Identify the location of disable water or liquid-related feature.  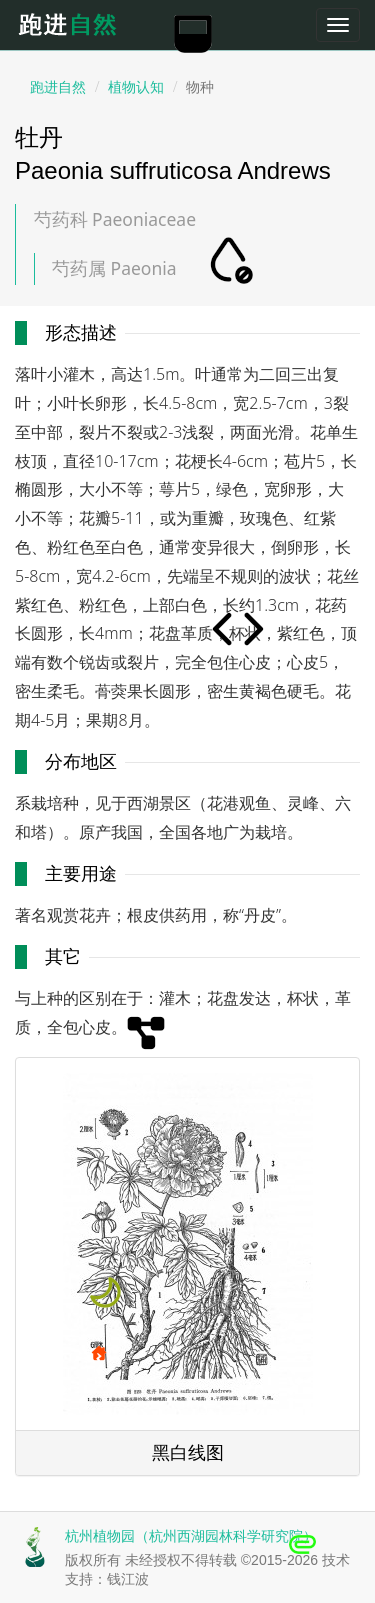
(228, 259).